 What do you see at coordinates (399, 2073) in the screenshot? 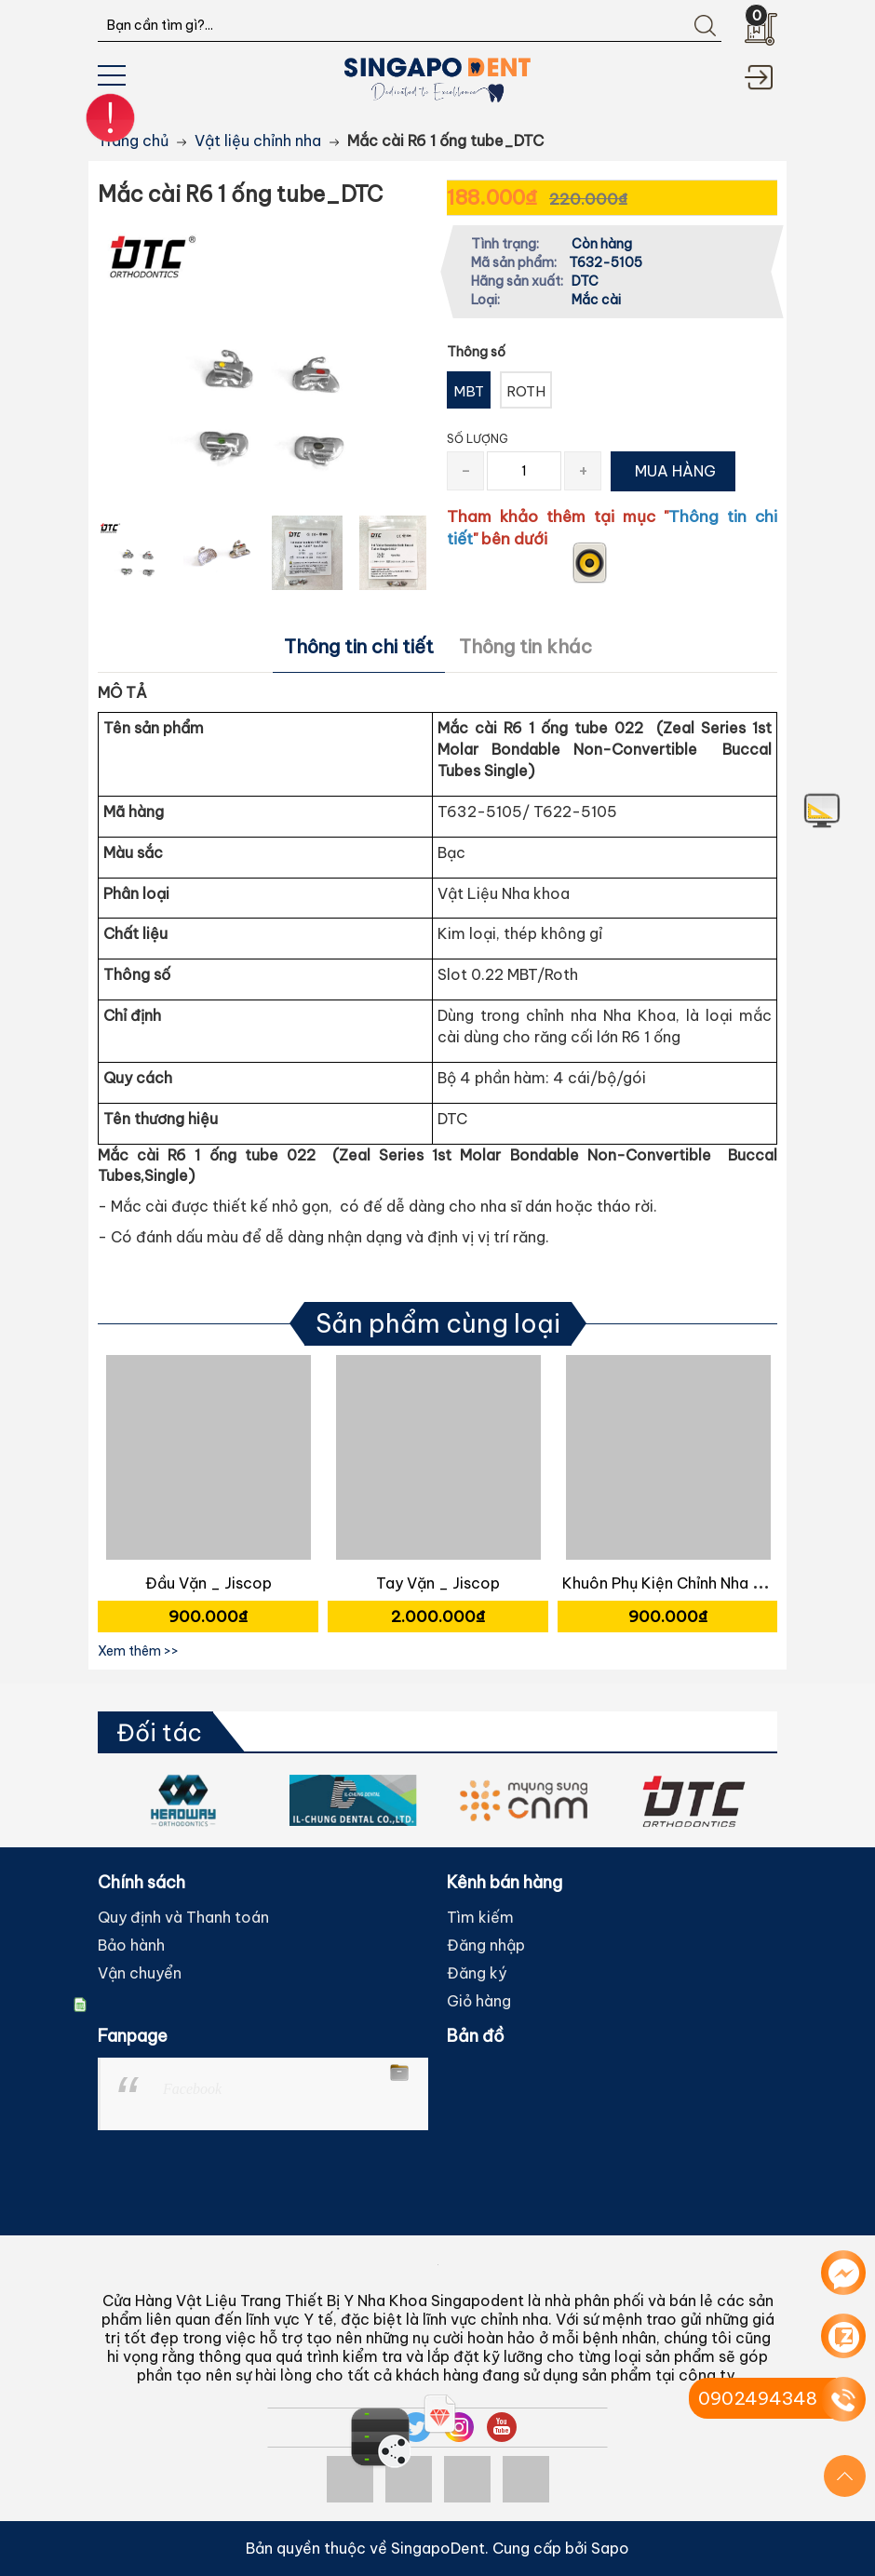
I see `open the file manager application` at bounding box center [399, 2073].